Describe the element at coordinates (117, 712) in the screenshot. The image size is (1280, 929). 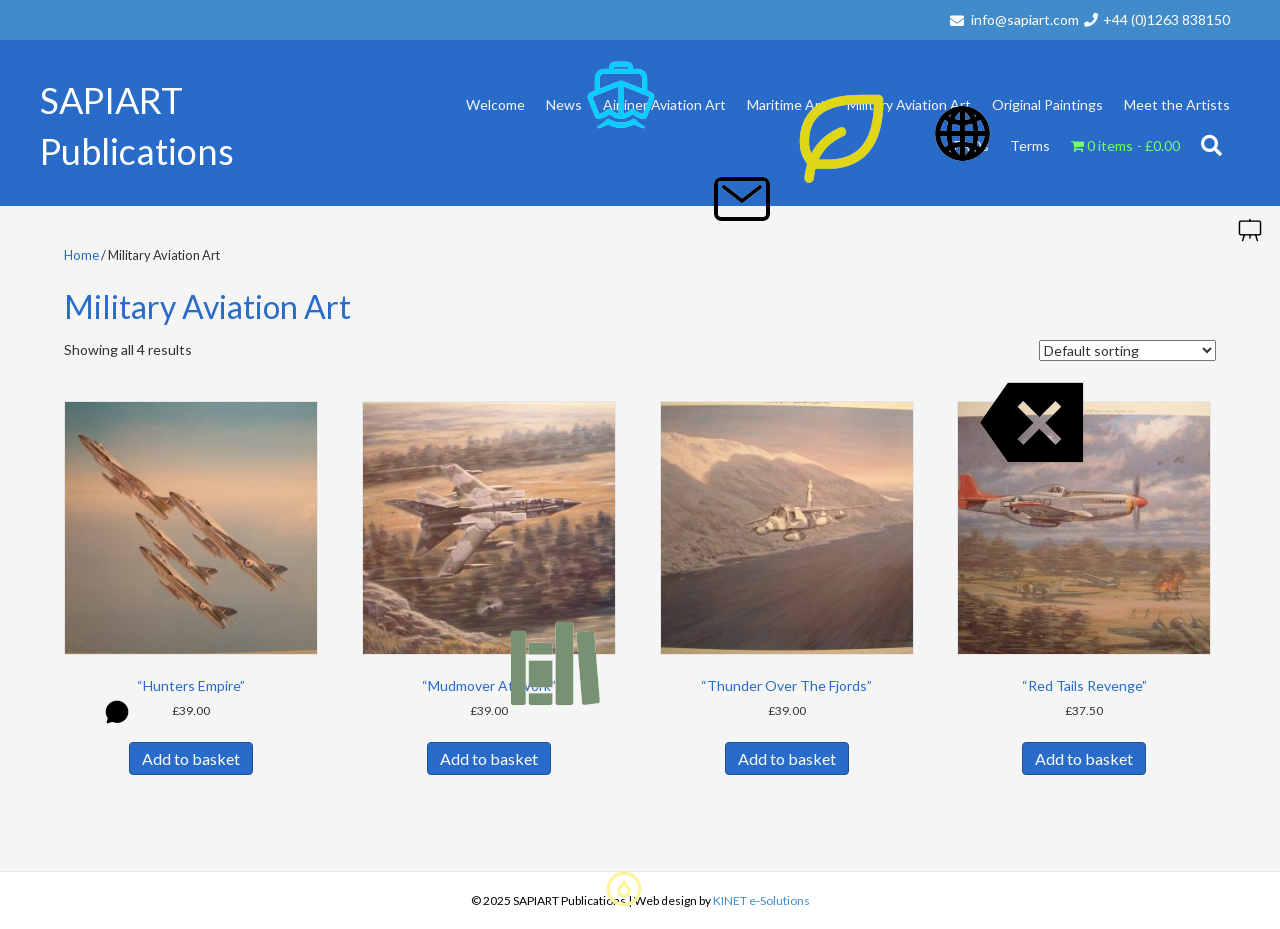
I see `open chat or messaging` at that location.